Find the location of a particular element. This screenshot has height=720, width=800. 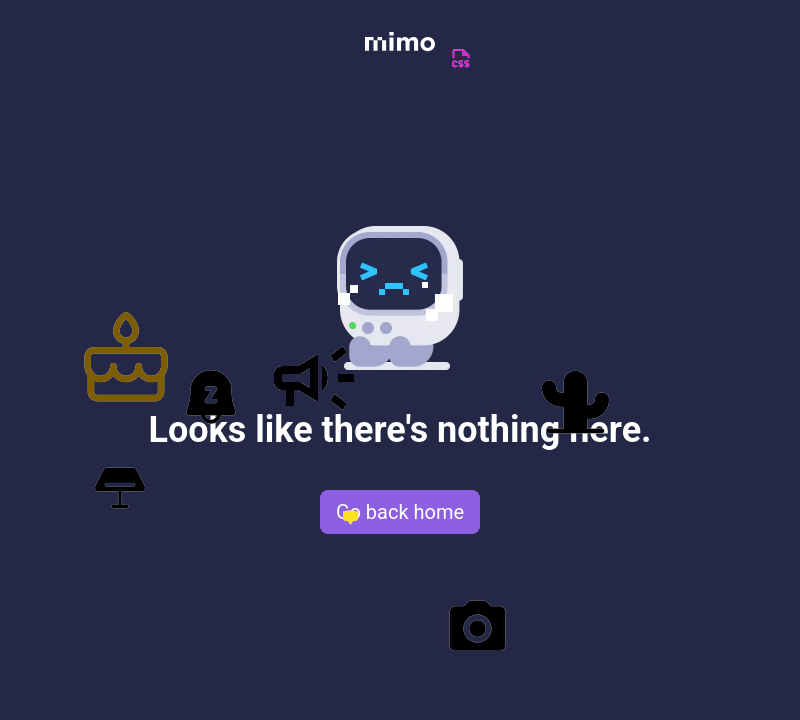

indicates desert or arid climate category is located at coordinates (575, 404).